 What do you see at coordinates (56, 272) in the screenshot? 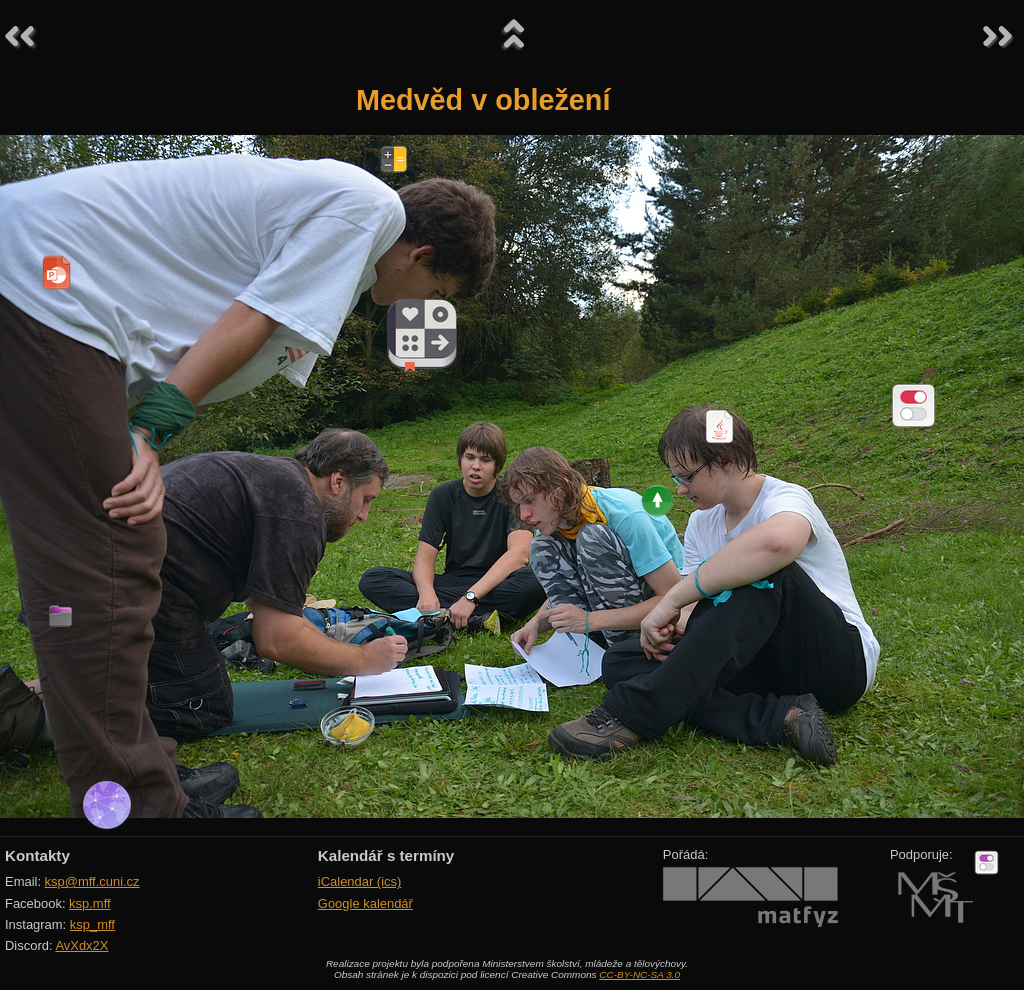
I see `a microsoft powerpoint file` at bounding box center [56, 272].